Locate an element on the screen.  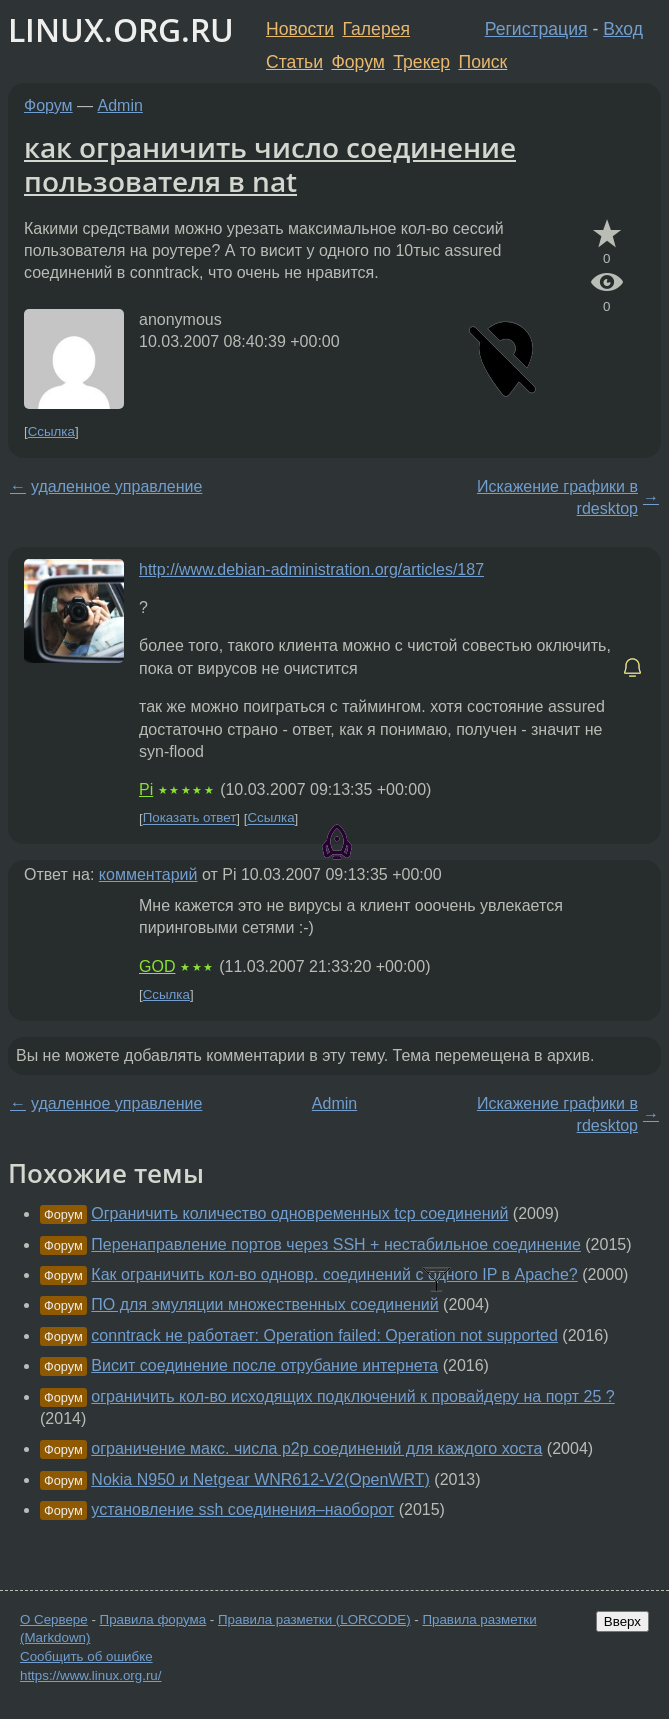
view notifications is located at coordinates (632, 667).